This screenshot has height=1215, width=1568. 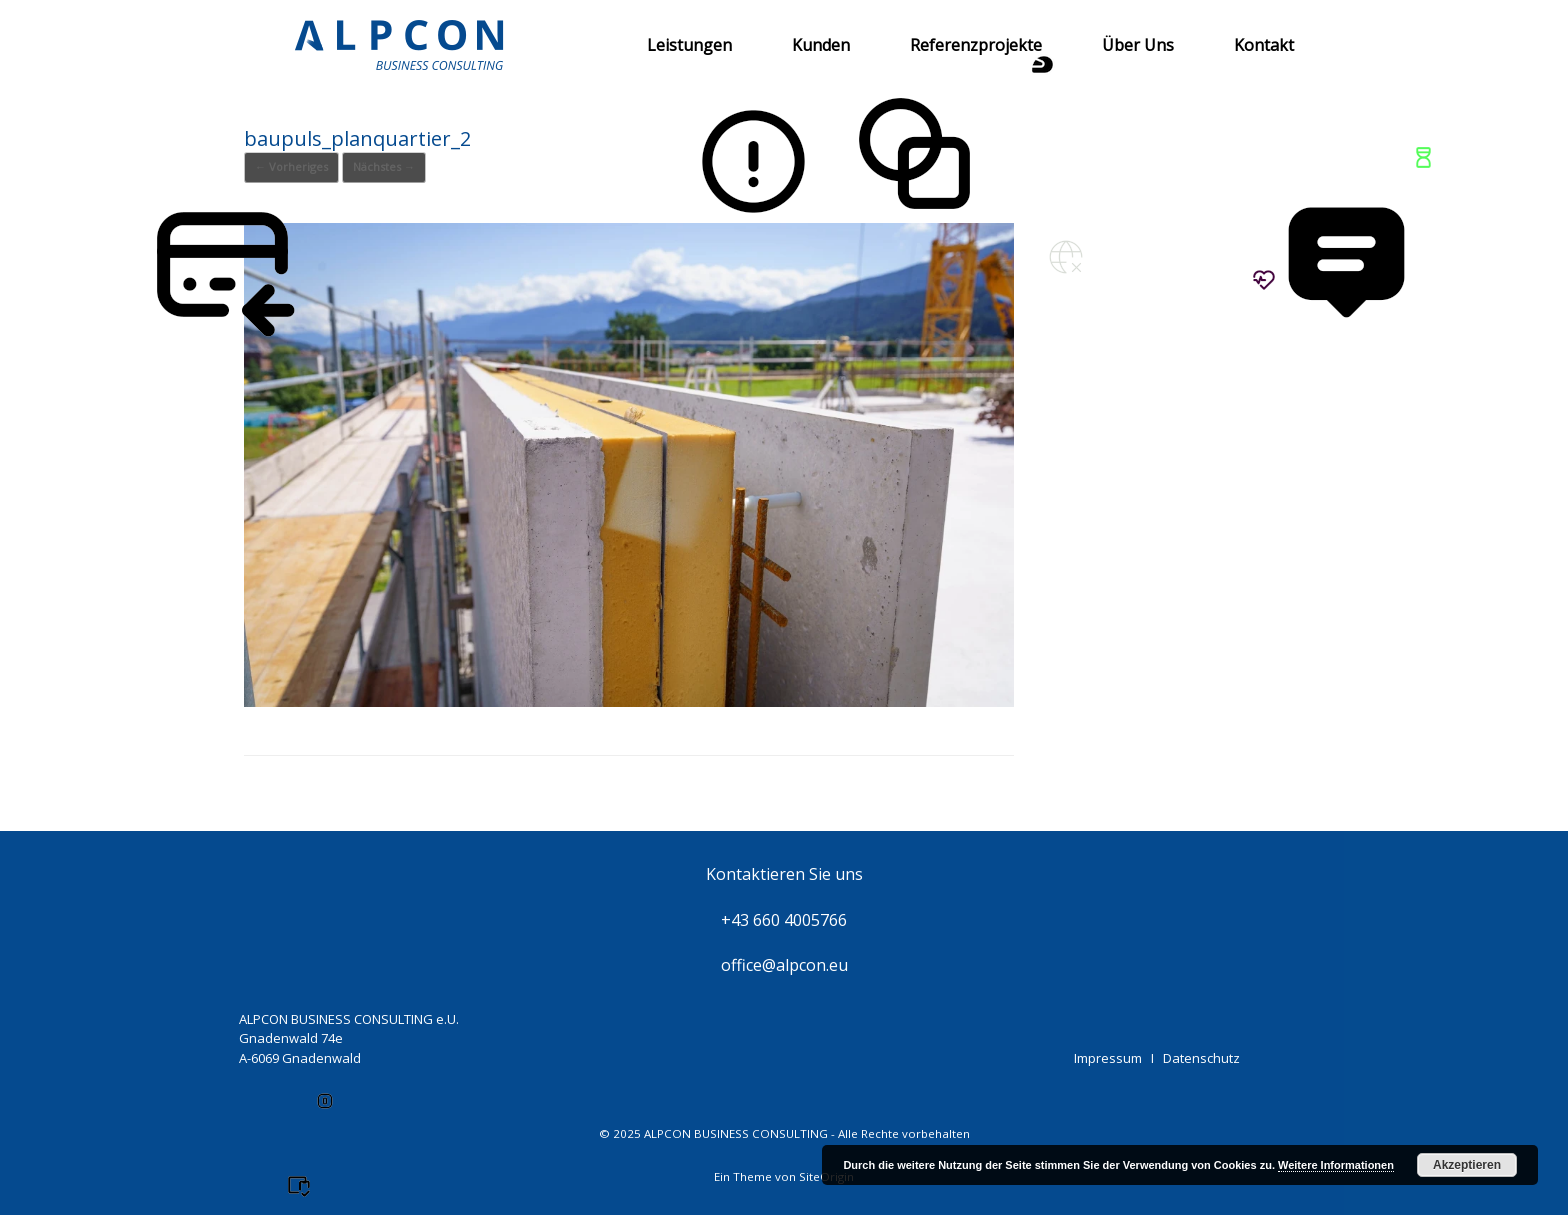 I want to click on toggle between circular and square shape options, so click(x=914, y=153).